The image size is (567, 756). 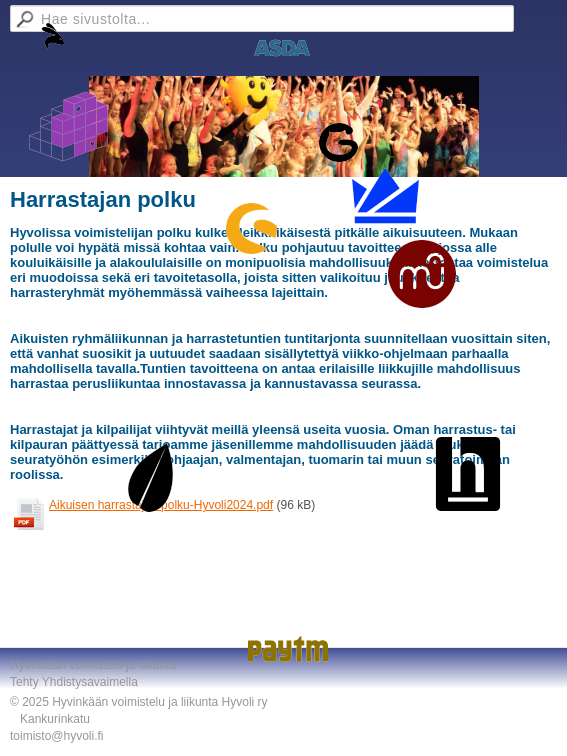 I want to click on visit the Python Package Index (PyPI) website, so click(x=68, y=126).